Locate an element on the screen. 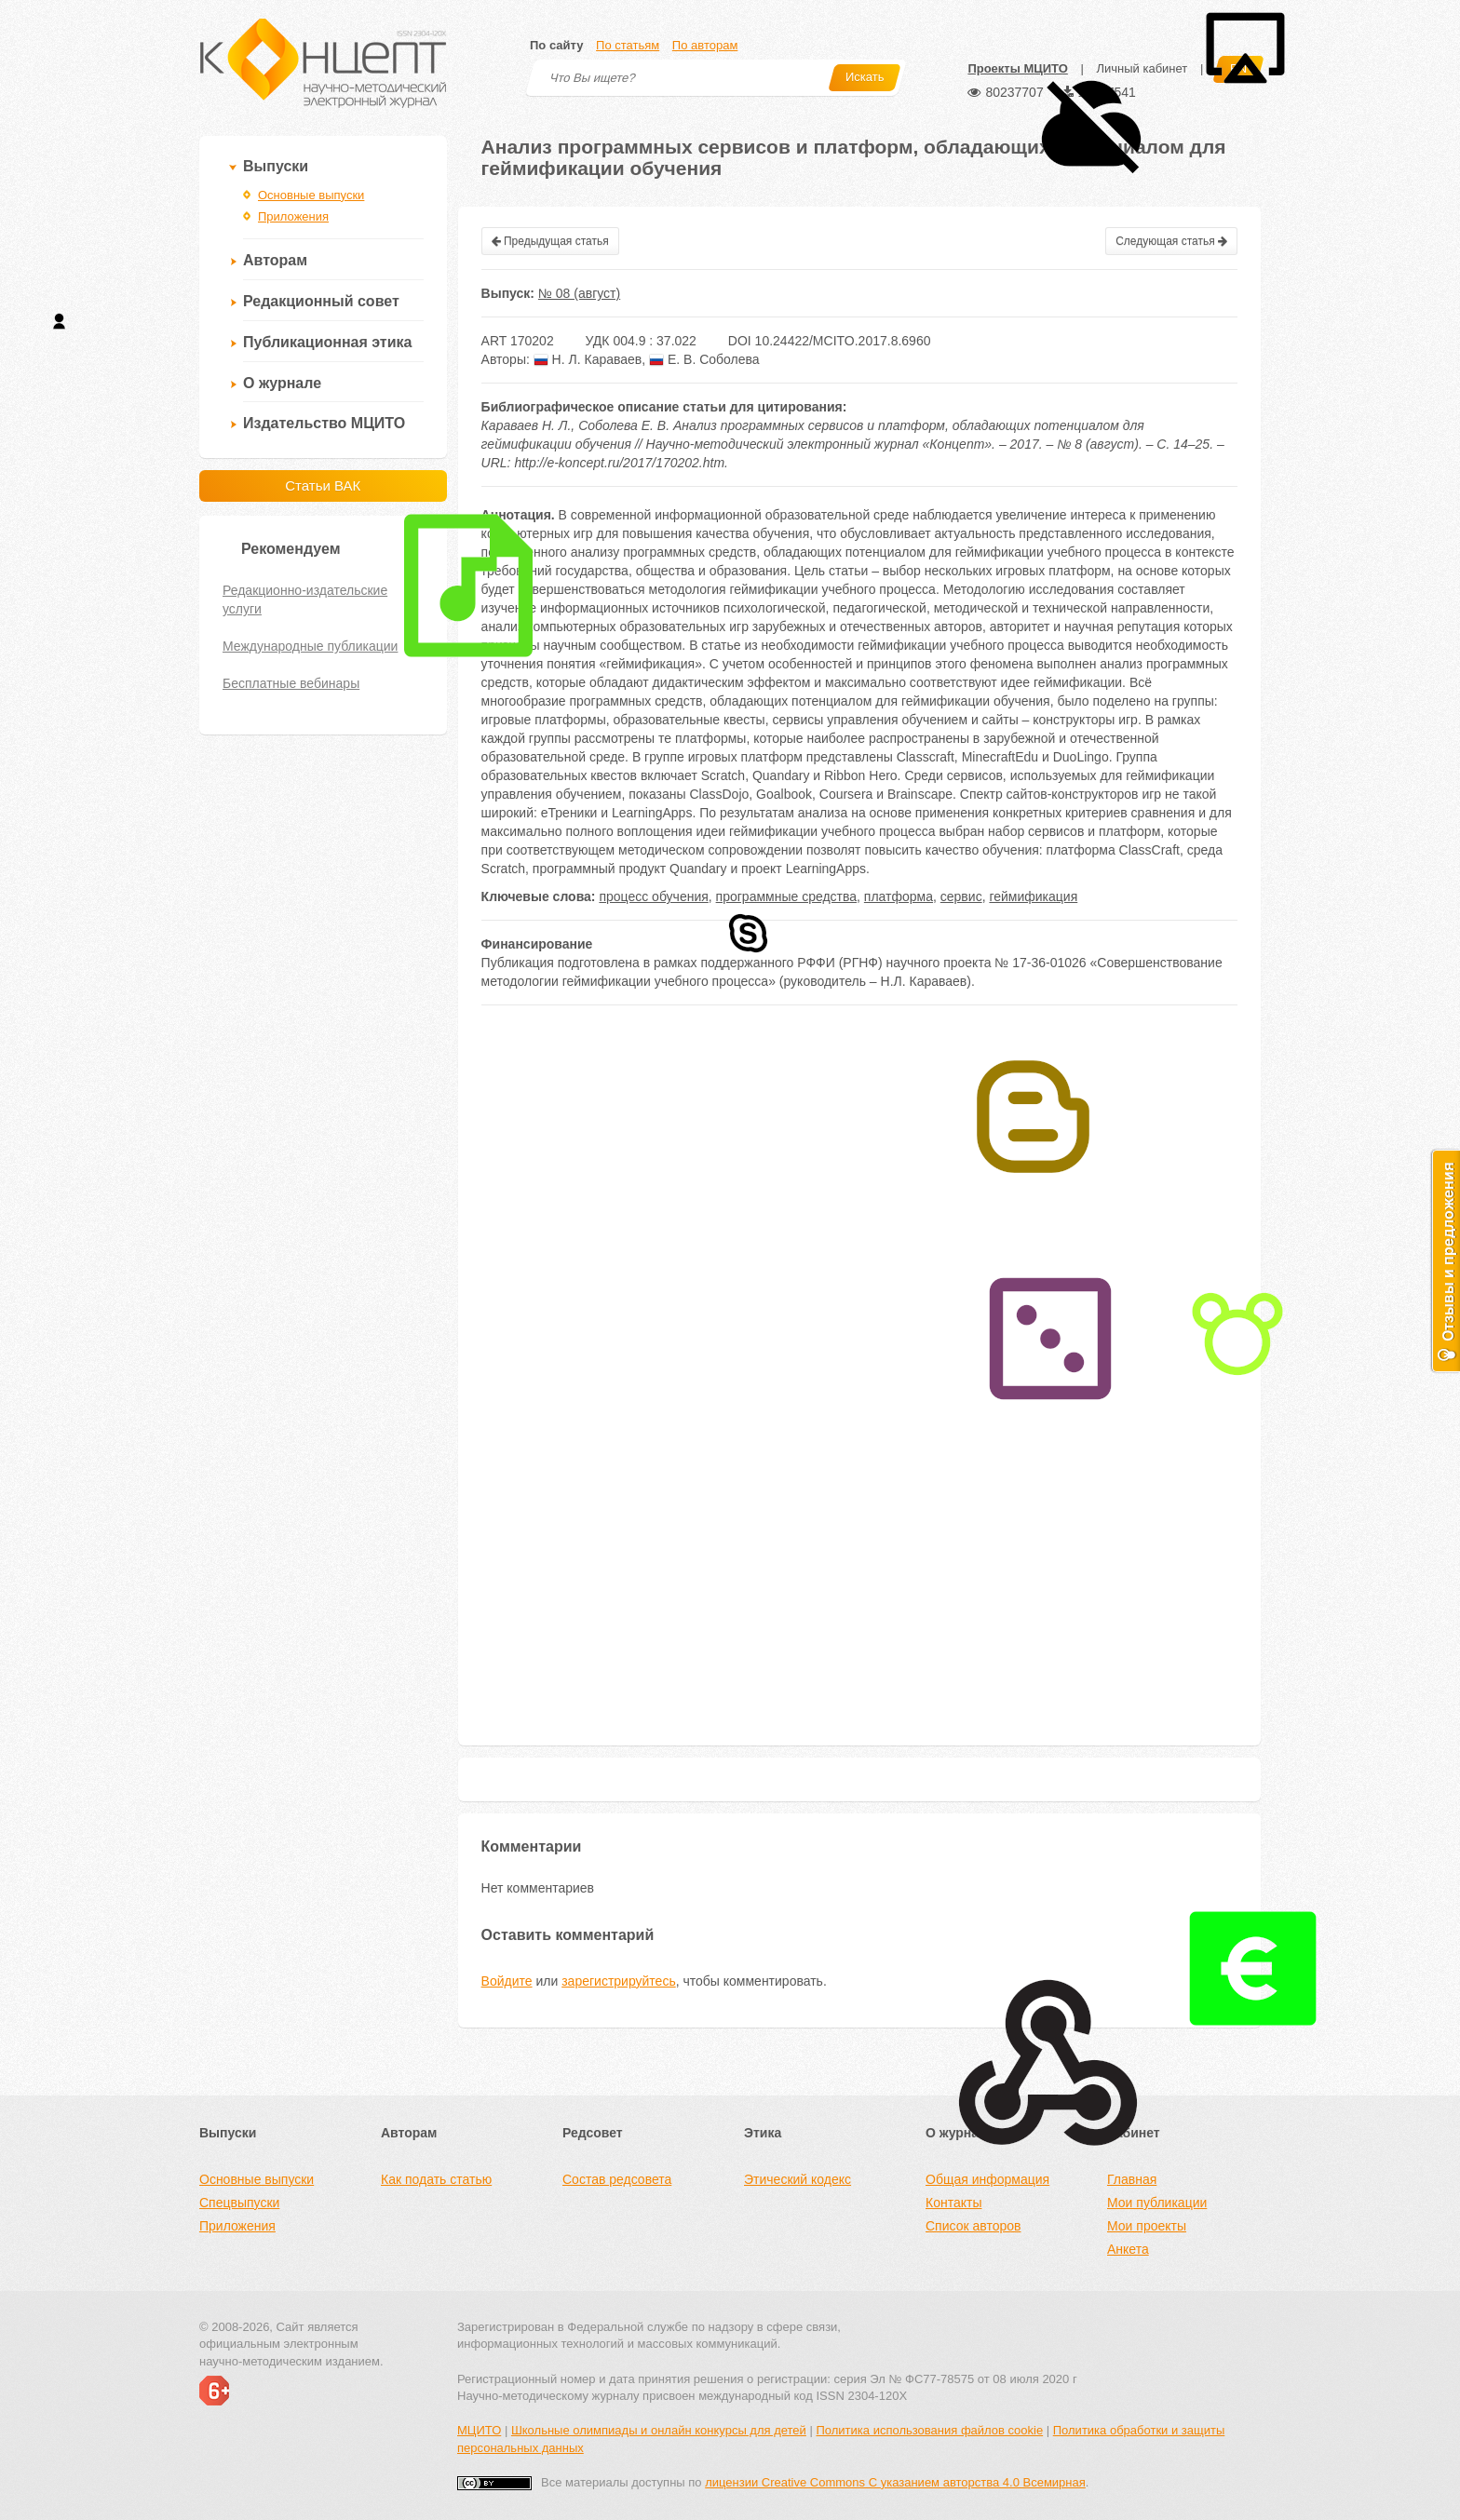 Image resolution: width=1460 pixels, height=2520 pixels. indicates euro currency or payment option is located at coordinates (1252, 1968).